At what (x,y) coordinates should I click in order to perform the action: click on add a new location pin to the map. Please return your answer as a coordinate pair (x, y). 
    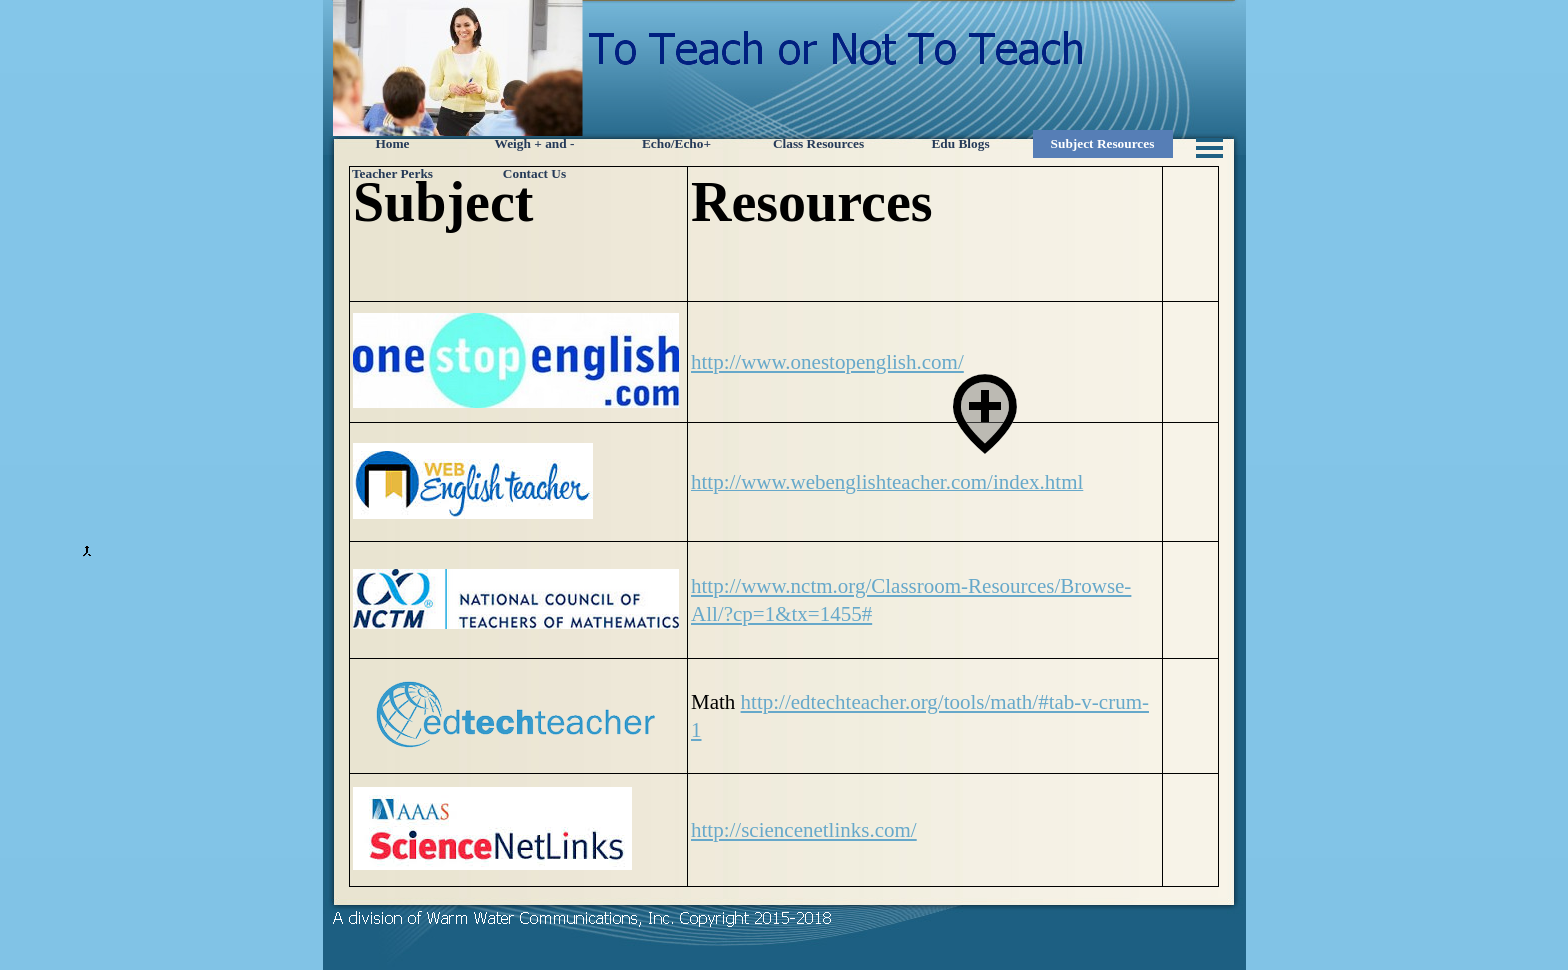
    Looking at the image, I should click on (985, 414).